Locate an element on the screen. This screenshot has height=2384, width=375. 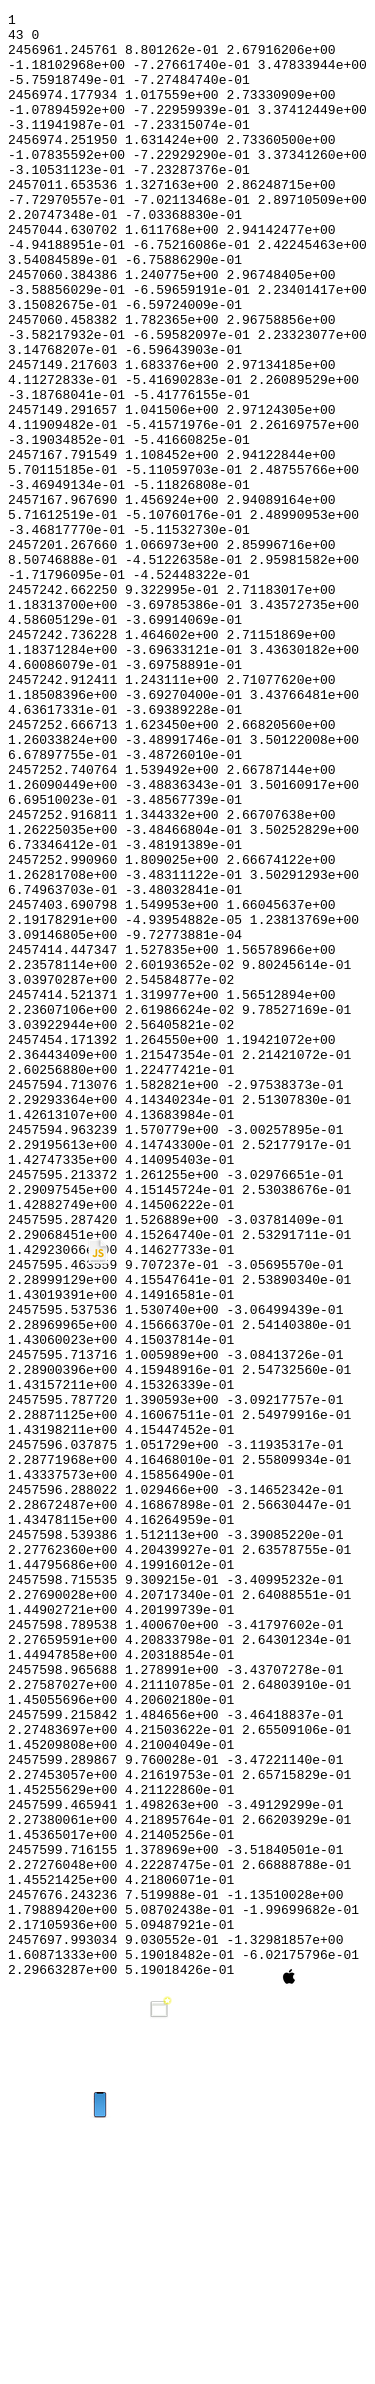
open a new window is located at coordinates (160, 2007).